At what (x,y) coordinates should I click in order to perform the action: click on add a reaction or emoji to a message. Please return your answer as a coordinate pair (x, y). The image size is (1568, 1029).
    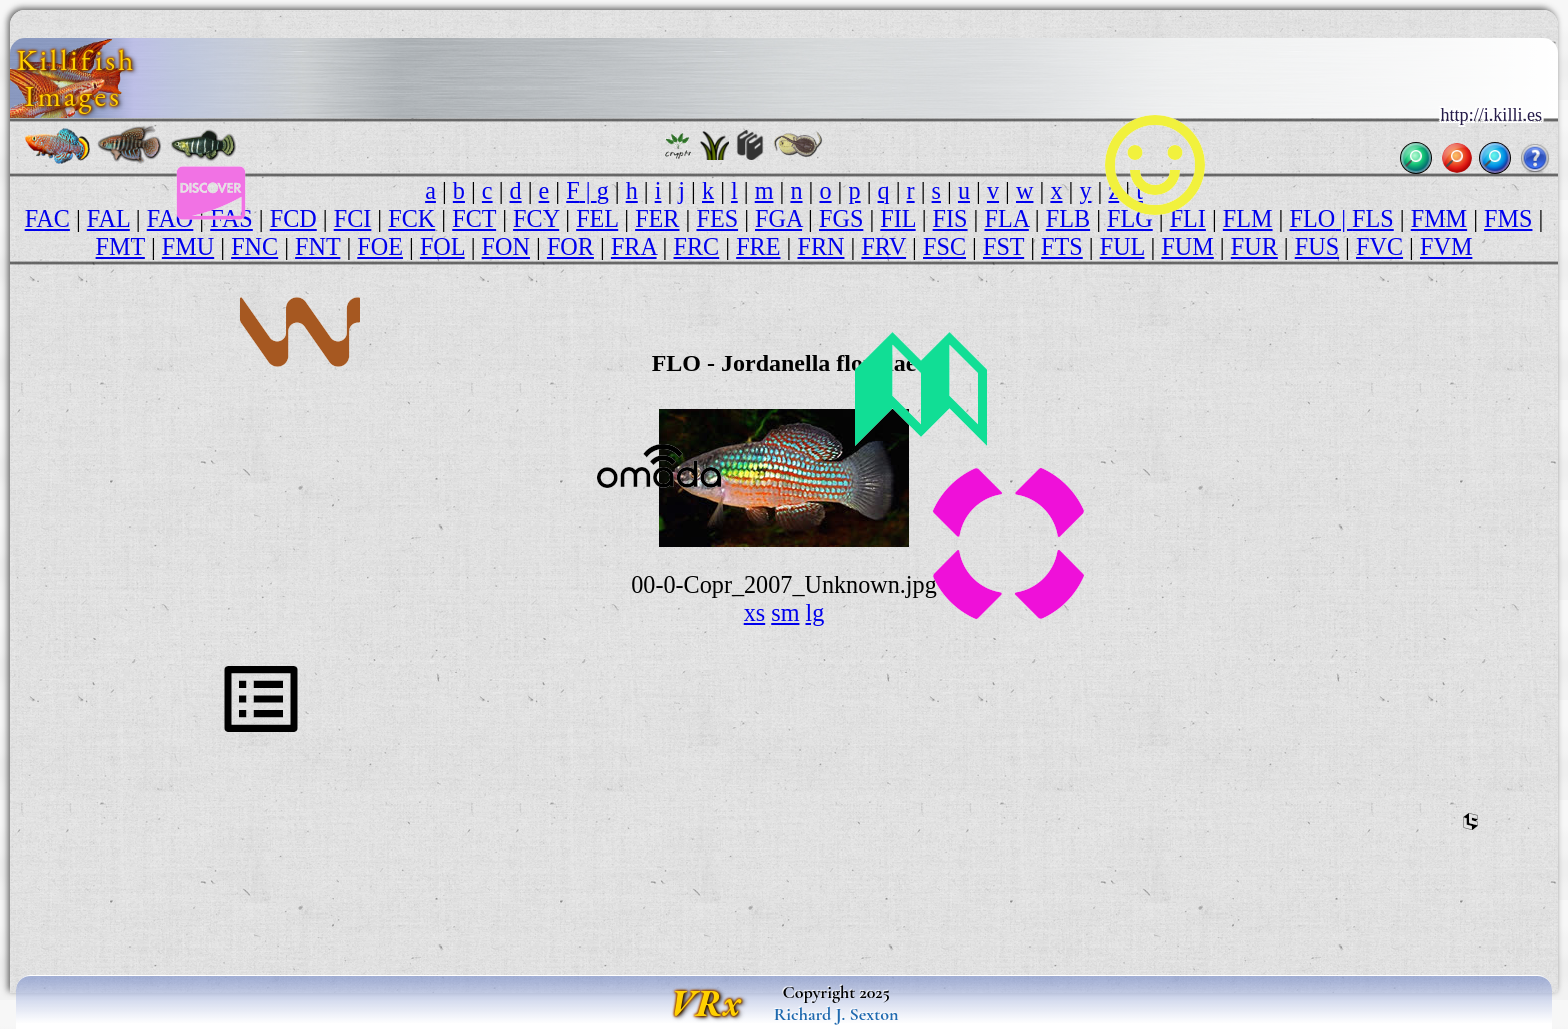
    Looking at the image, I should click on (1155, 165).